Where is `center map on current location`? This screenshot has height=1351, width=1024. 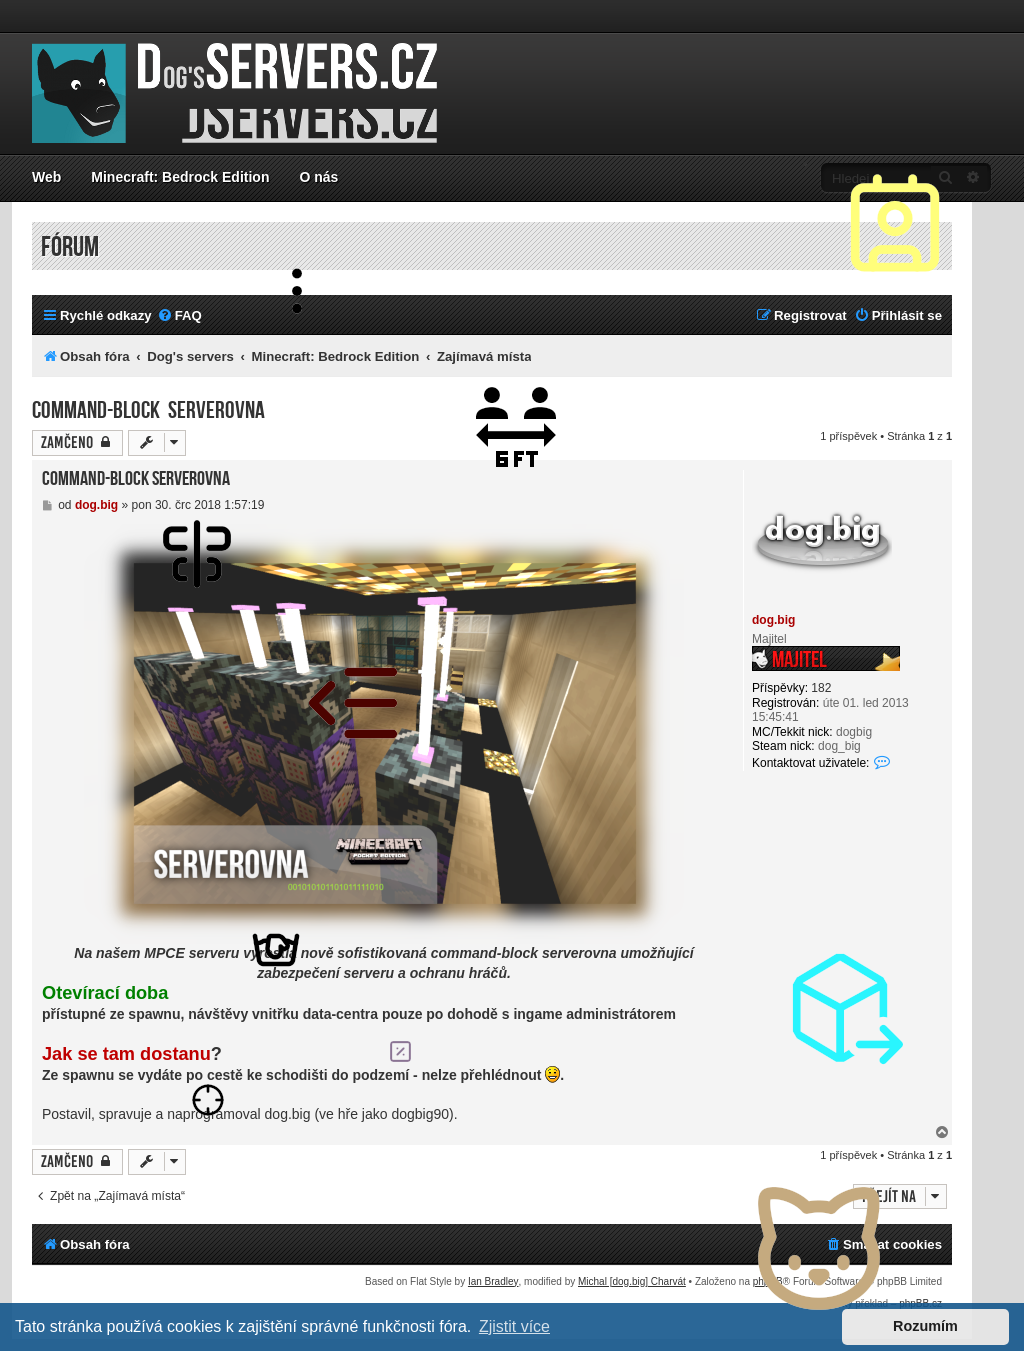 center map on current location is located at coordinates (208, 1100).